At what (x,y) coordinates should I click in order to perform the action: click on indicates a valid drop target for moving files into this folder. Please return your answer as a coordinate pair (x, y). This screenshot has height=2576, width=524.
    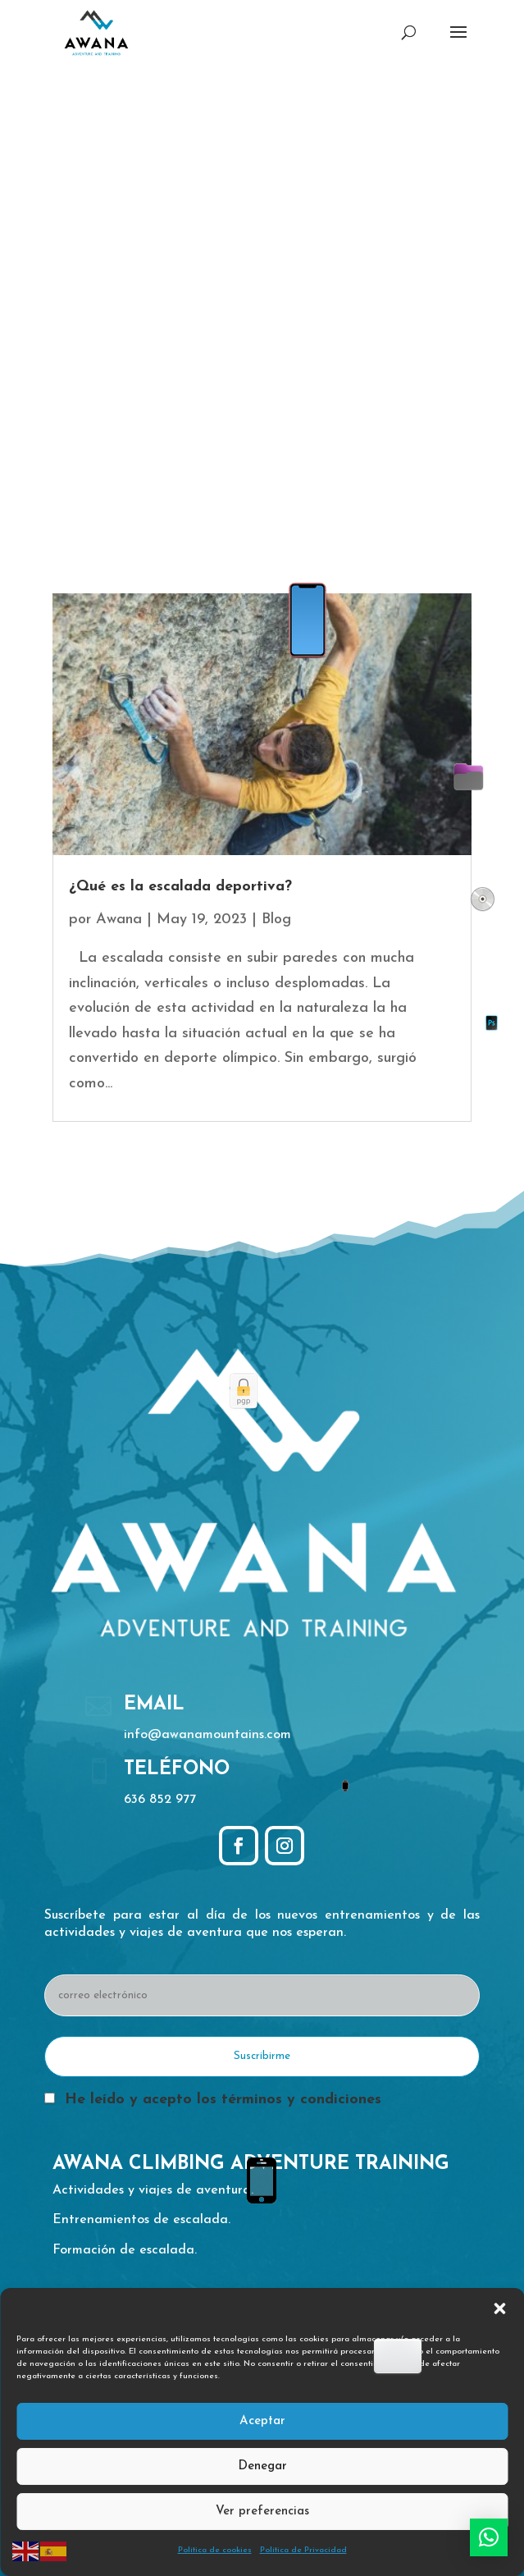
    Looking at the image, I should click on (468, 776).